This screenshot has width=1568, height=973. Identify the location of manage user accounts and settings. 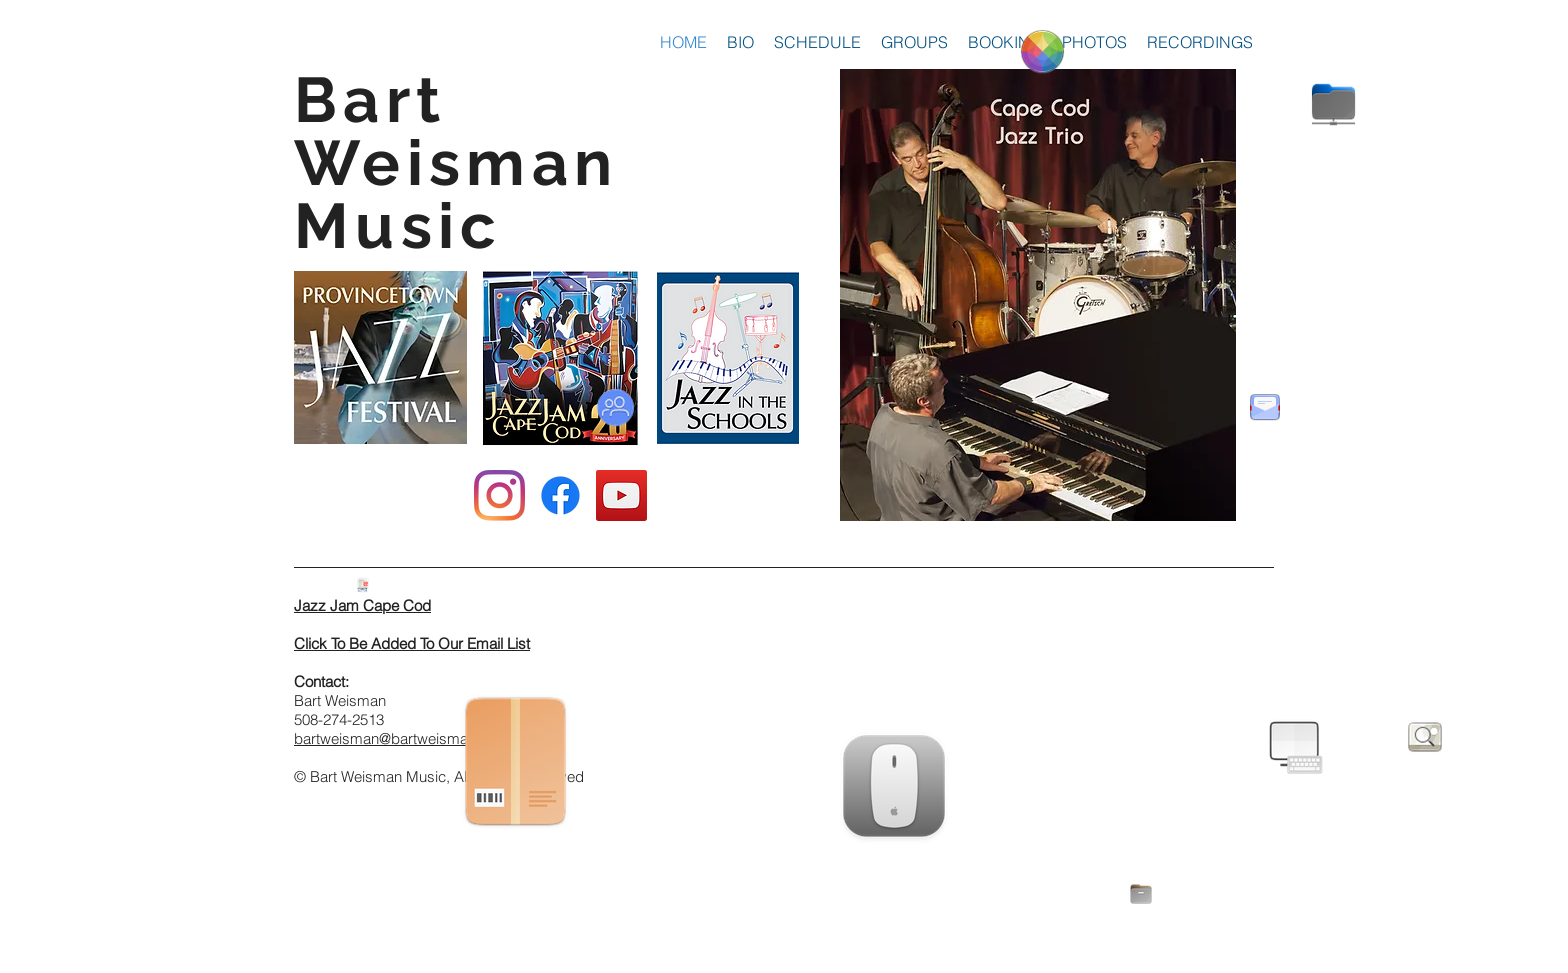
(615, 407).